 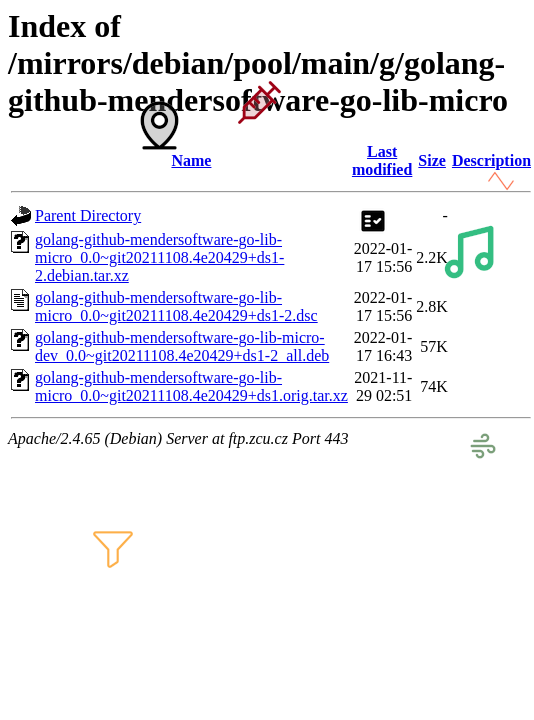 What do you see at coordinates (483, 446) in the screenshot?
I see `indicates current wind conditions` at bounding box center [483, 446].